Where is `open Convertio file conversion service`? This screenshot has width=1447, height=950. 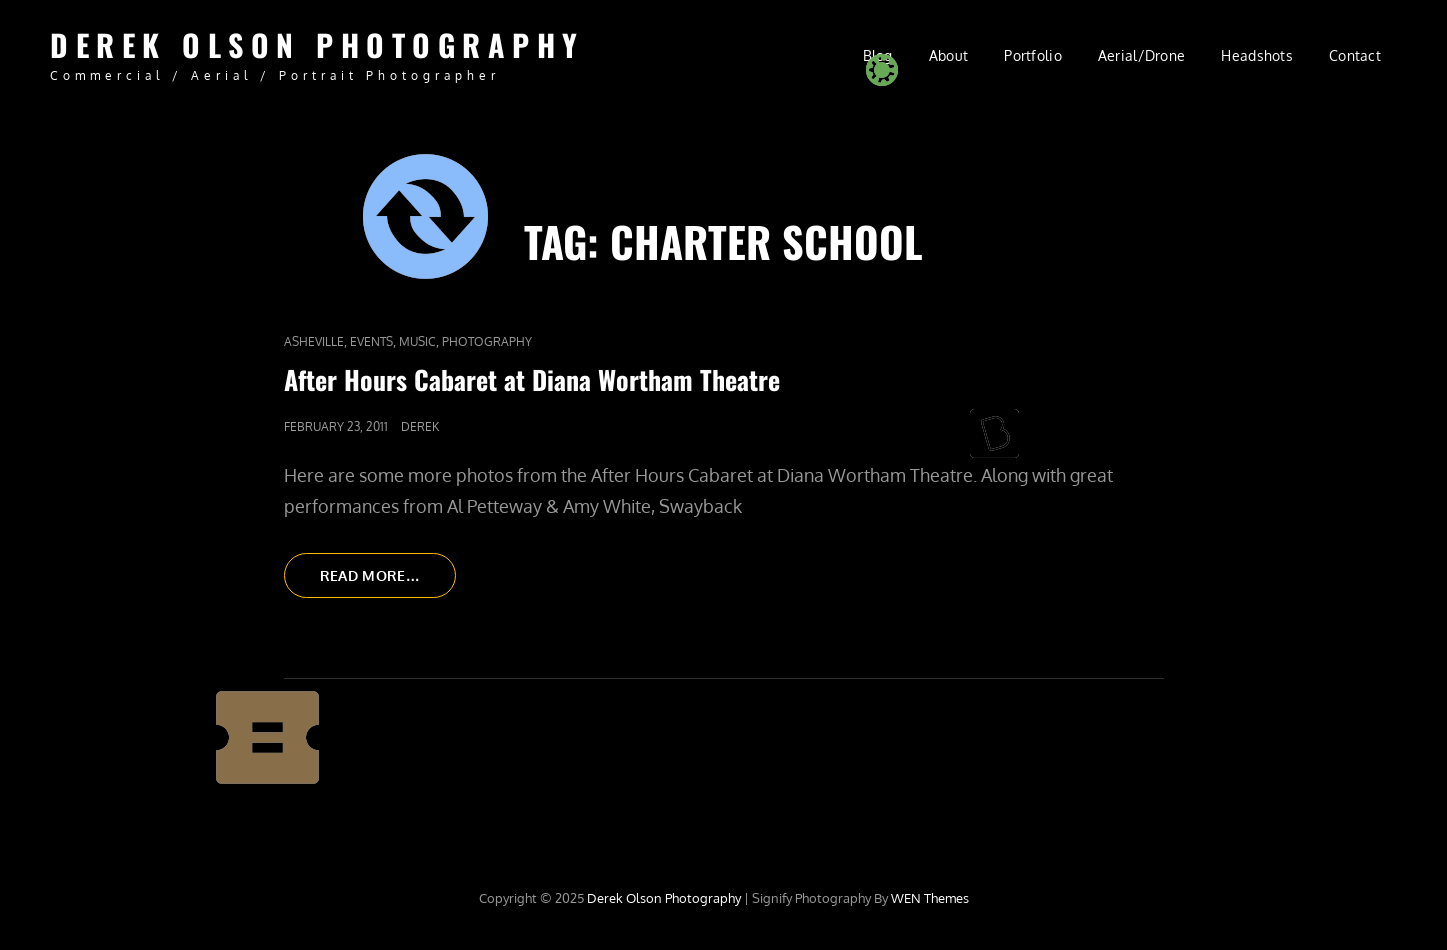 open Convertio file conversion service is located at coordinates (425, 216).